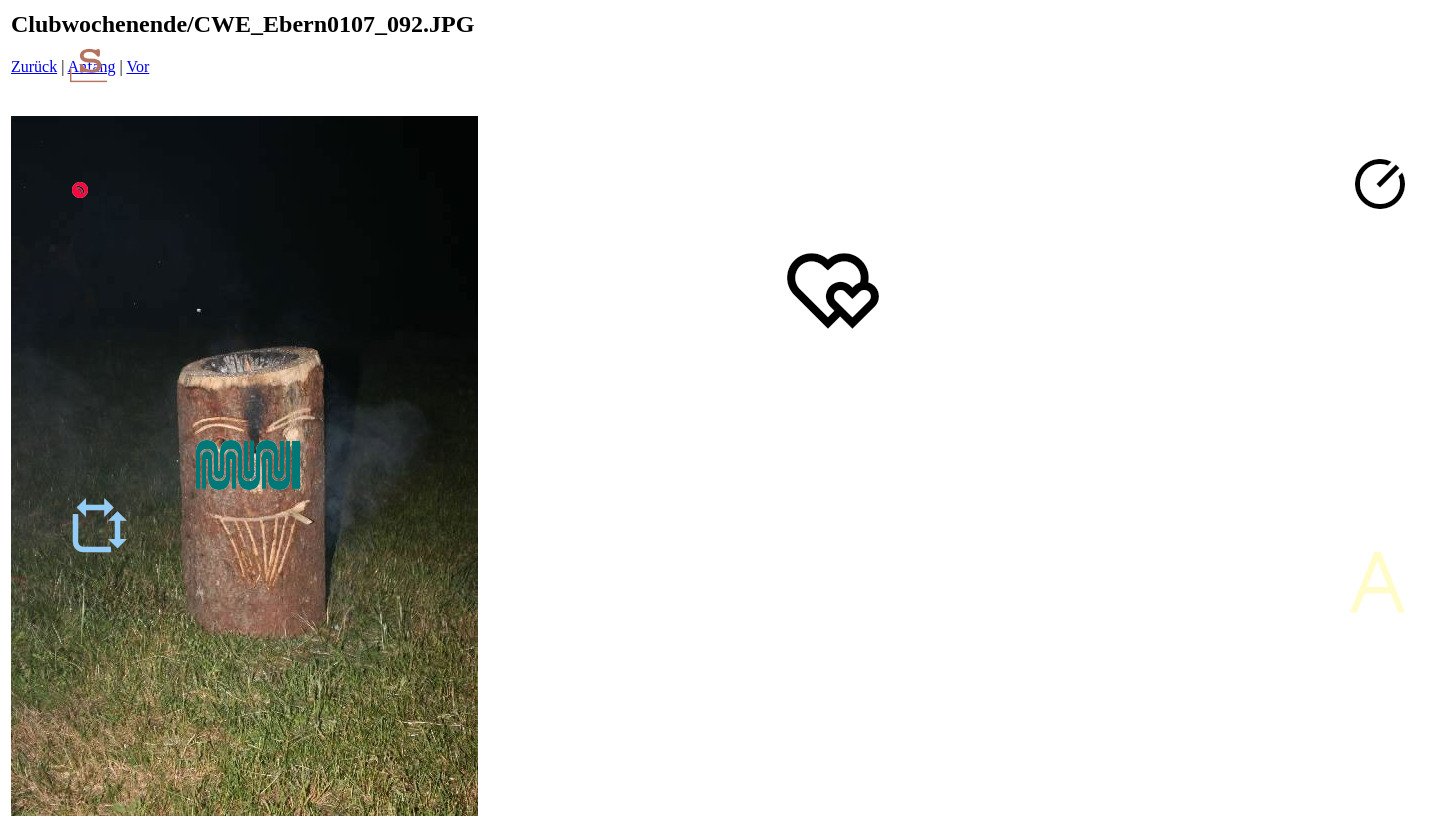  Describe the element at coordinates (80, 190) in the screenshot. I see `visit hearthis.at music streaming platform` at that location.